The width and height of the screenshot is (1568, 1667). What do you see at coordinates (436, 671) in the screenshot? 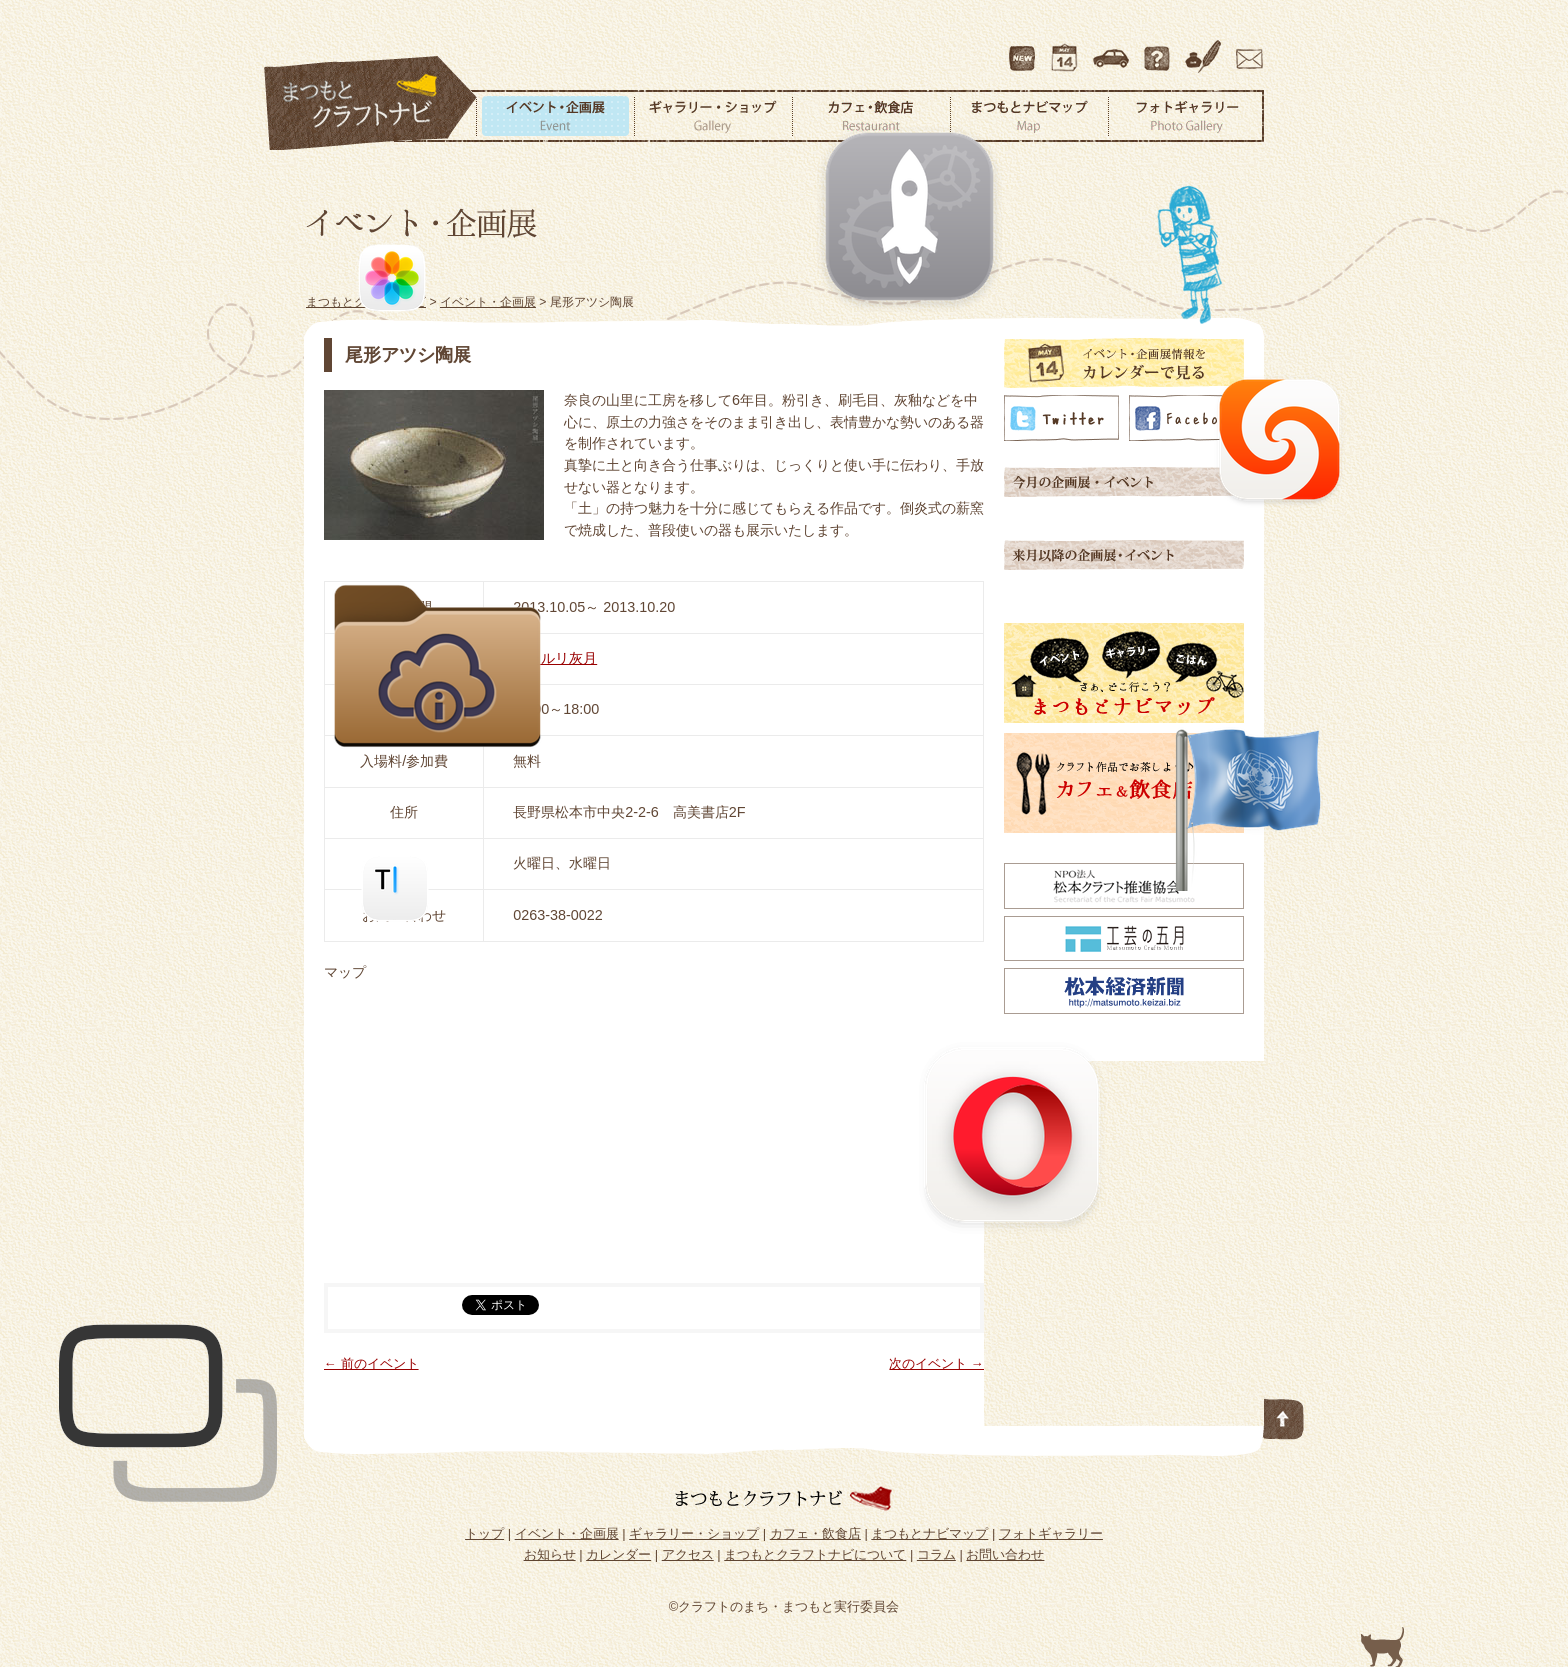
I see `open apache httpd server configuration folder` at bounding box center [436, 671].